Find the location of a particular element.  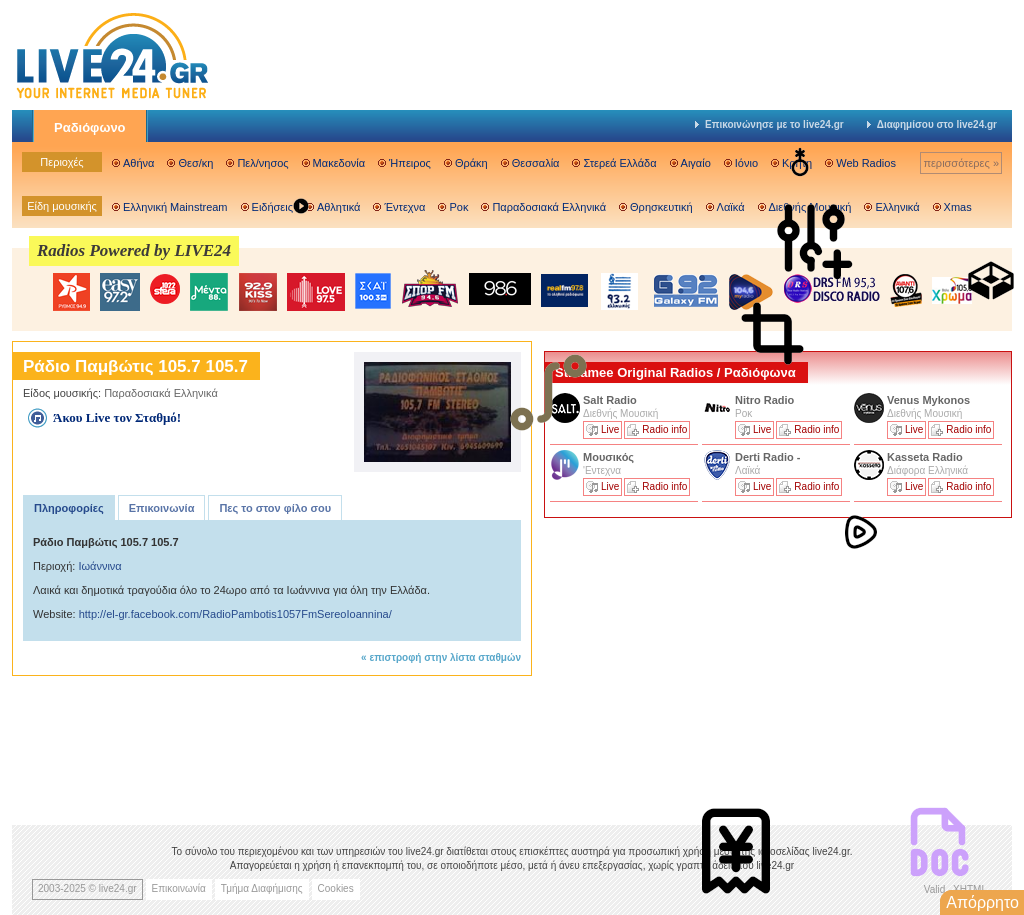

view yen transaction receipt is located at coordinates (736, 851).